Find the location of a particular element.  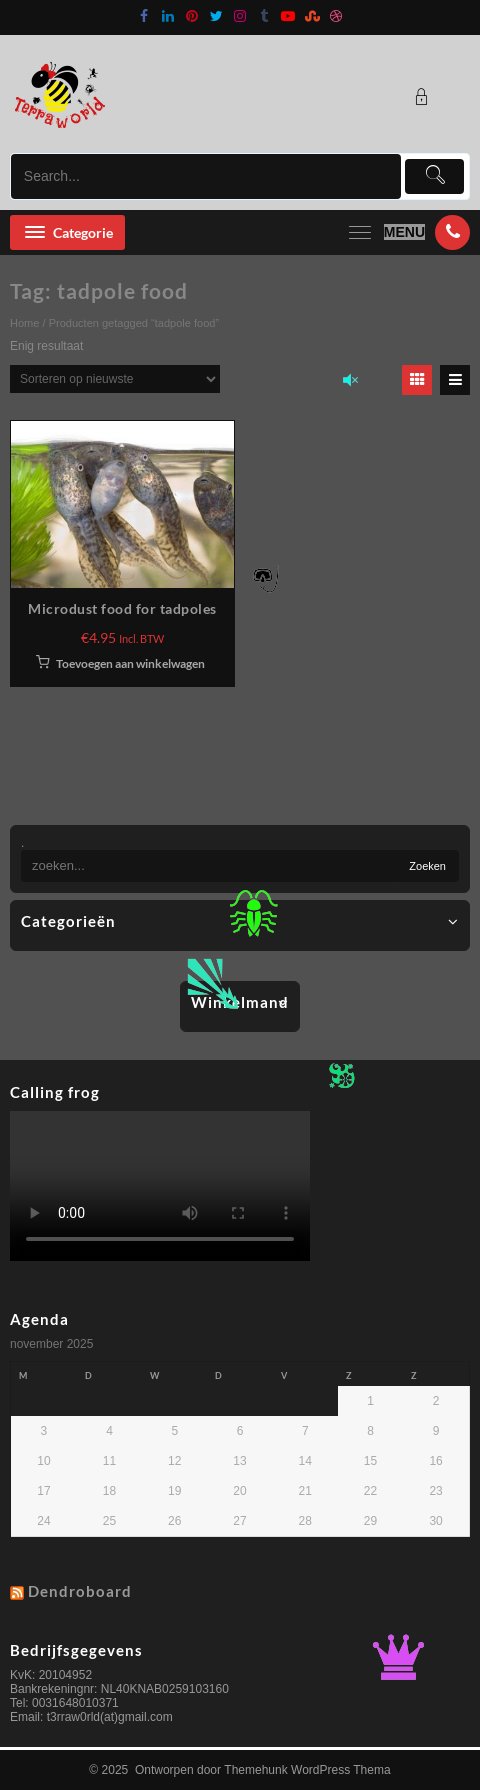

indicates a bug or issue in the system is located at coordinates (253, 913).